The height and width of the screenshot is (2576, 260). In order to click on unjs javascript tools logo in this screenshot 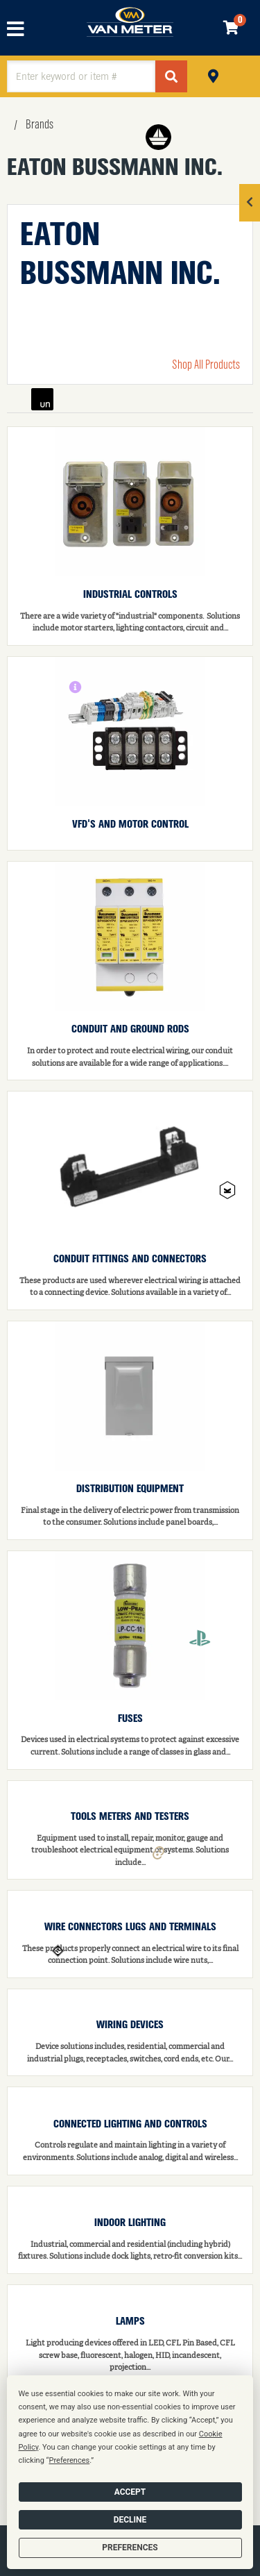, I will do `click(42, 399)`.